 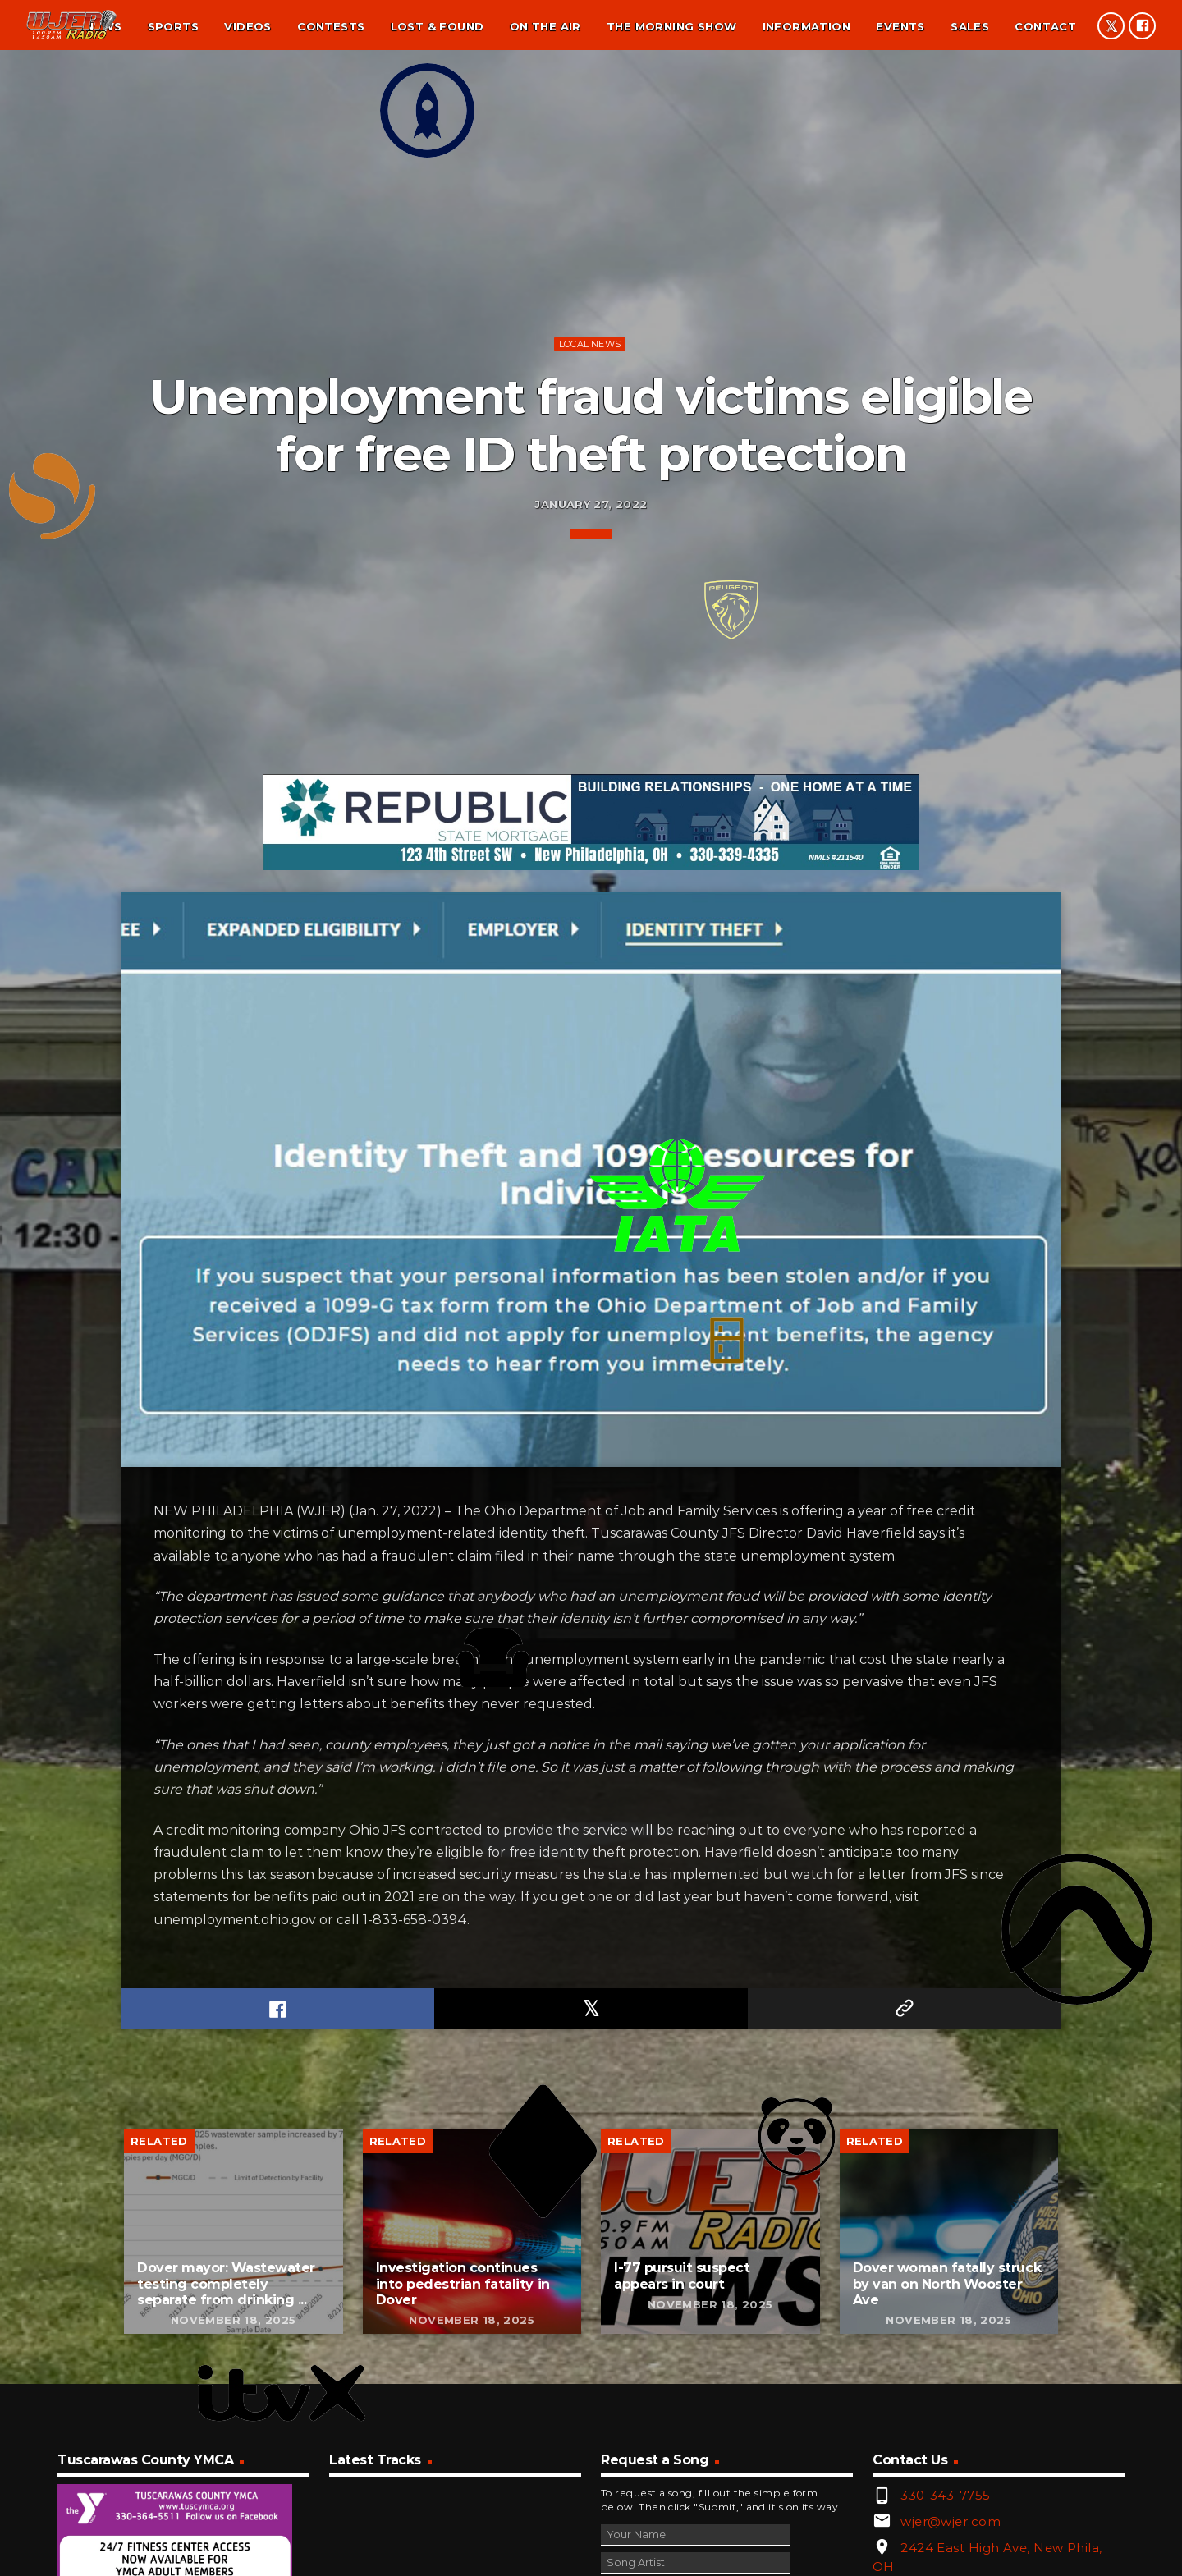 I want to click on browse furniture or home decor items, so click(x=493, y=1657).